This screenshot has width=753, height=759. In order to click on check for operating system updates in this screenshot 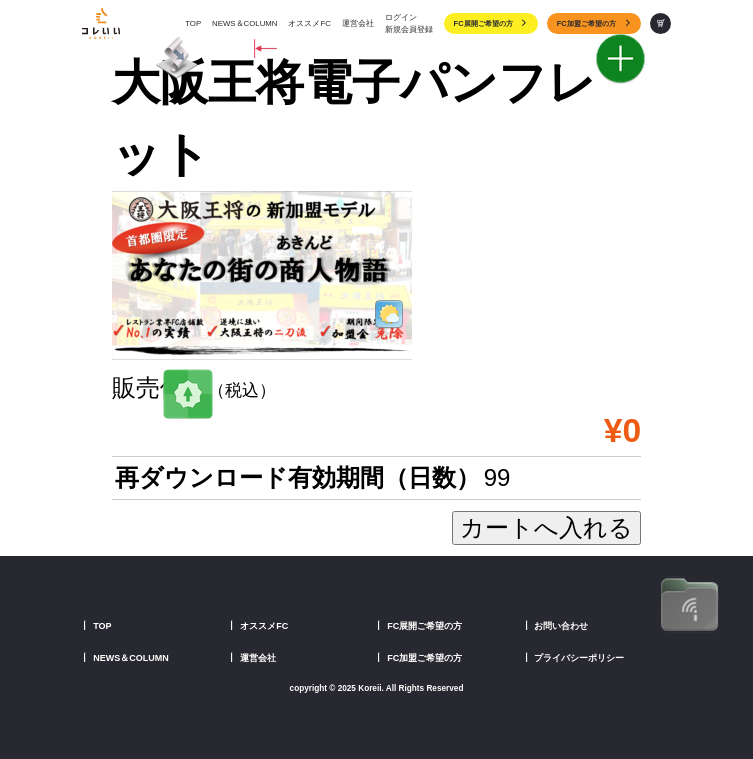, I will do `click(188, 394)`.